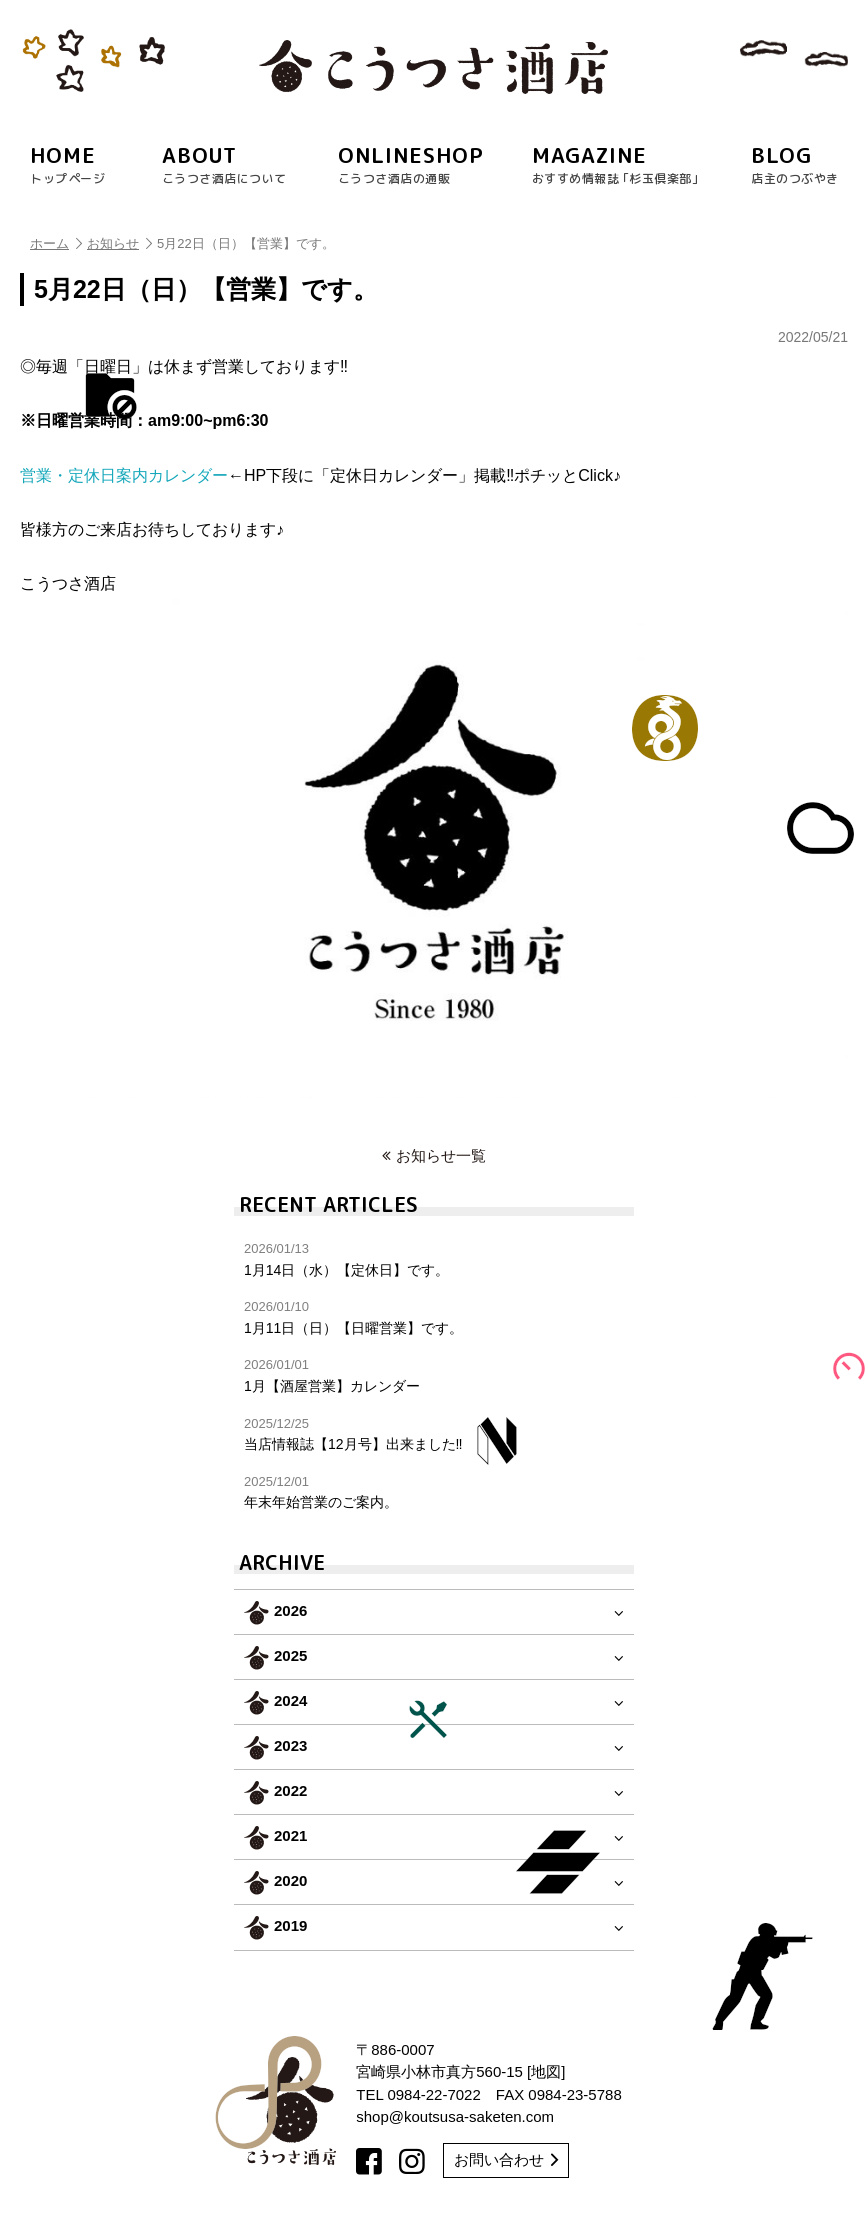  I want to click on reduce playback speed, so click(849, 1367).